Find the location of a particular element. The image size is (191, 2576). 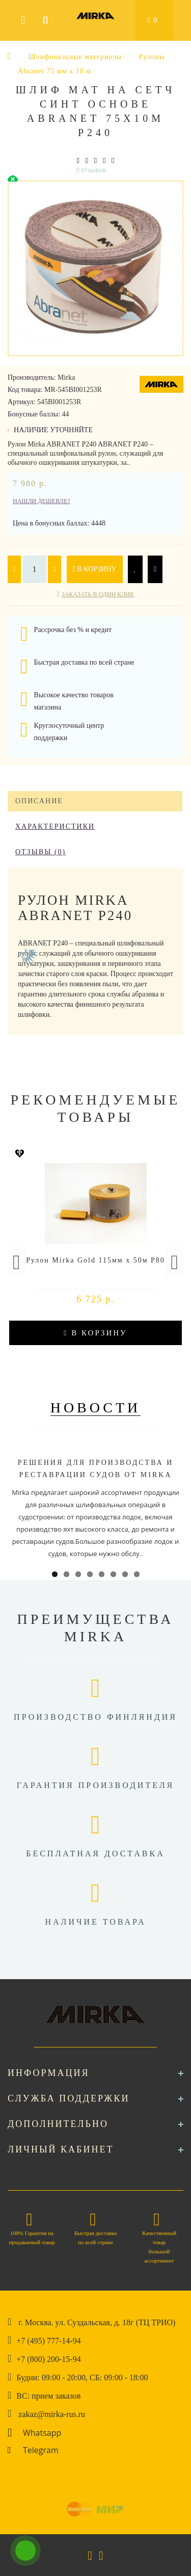

indicates royal or noble romance storyline is located at coordinates (19, 1153).